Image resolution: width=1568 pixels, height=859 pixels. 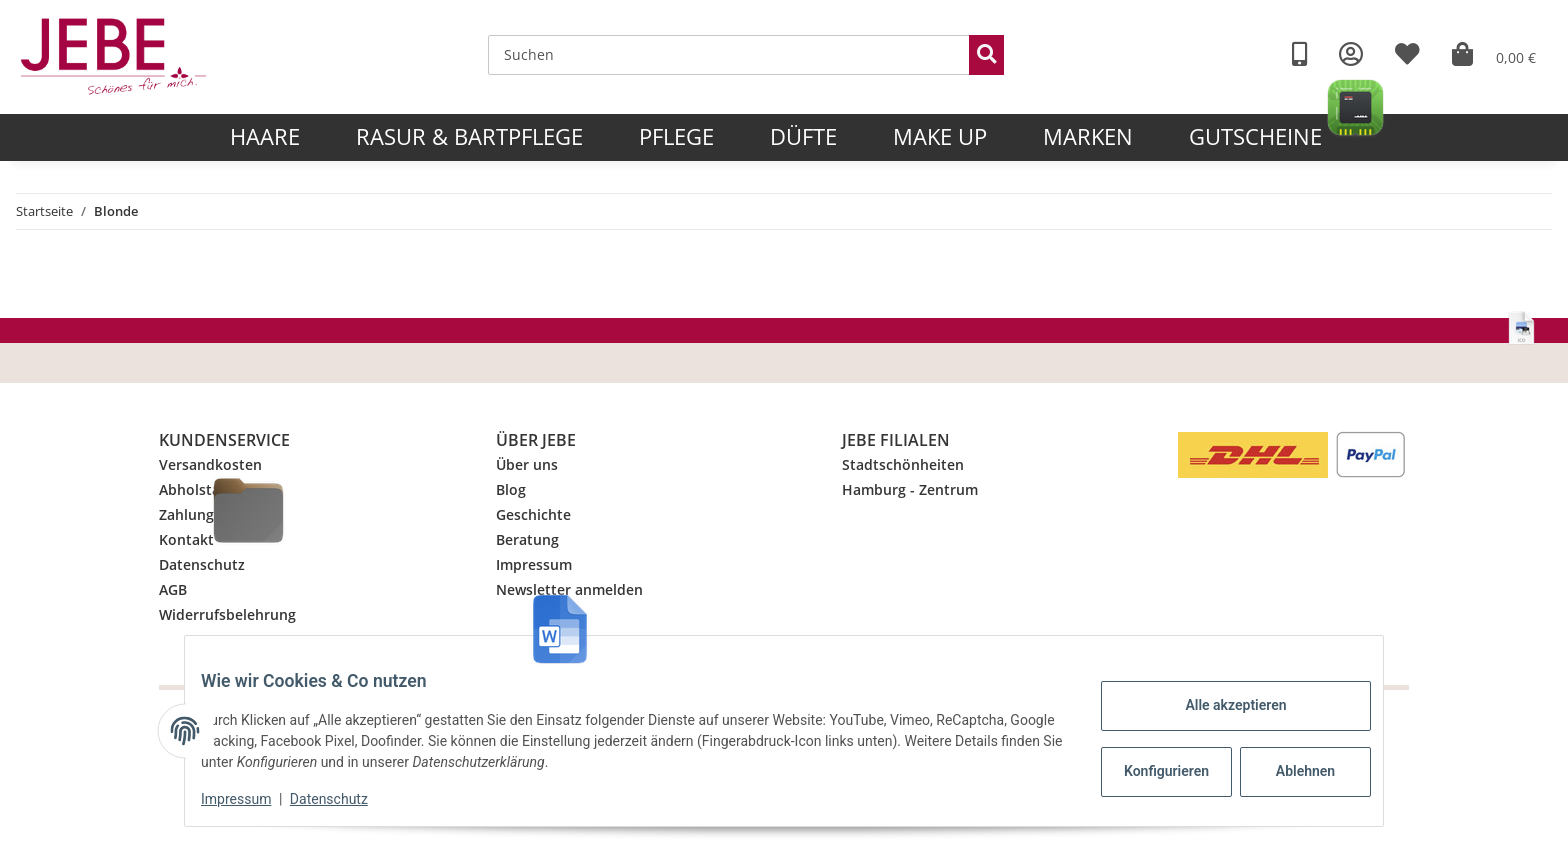 What do you see at coordinates (248, 510) in the screenshot?
I see `open file folder` at bounding box center [248, 510].